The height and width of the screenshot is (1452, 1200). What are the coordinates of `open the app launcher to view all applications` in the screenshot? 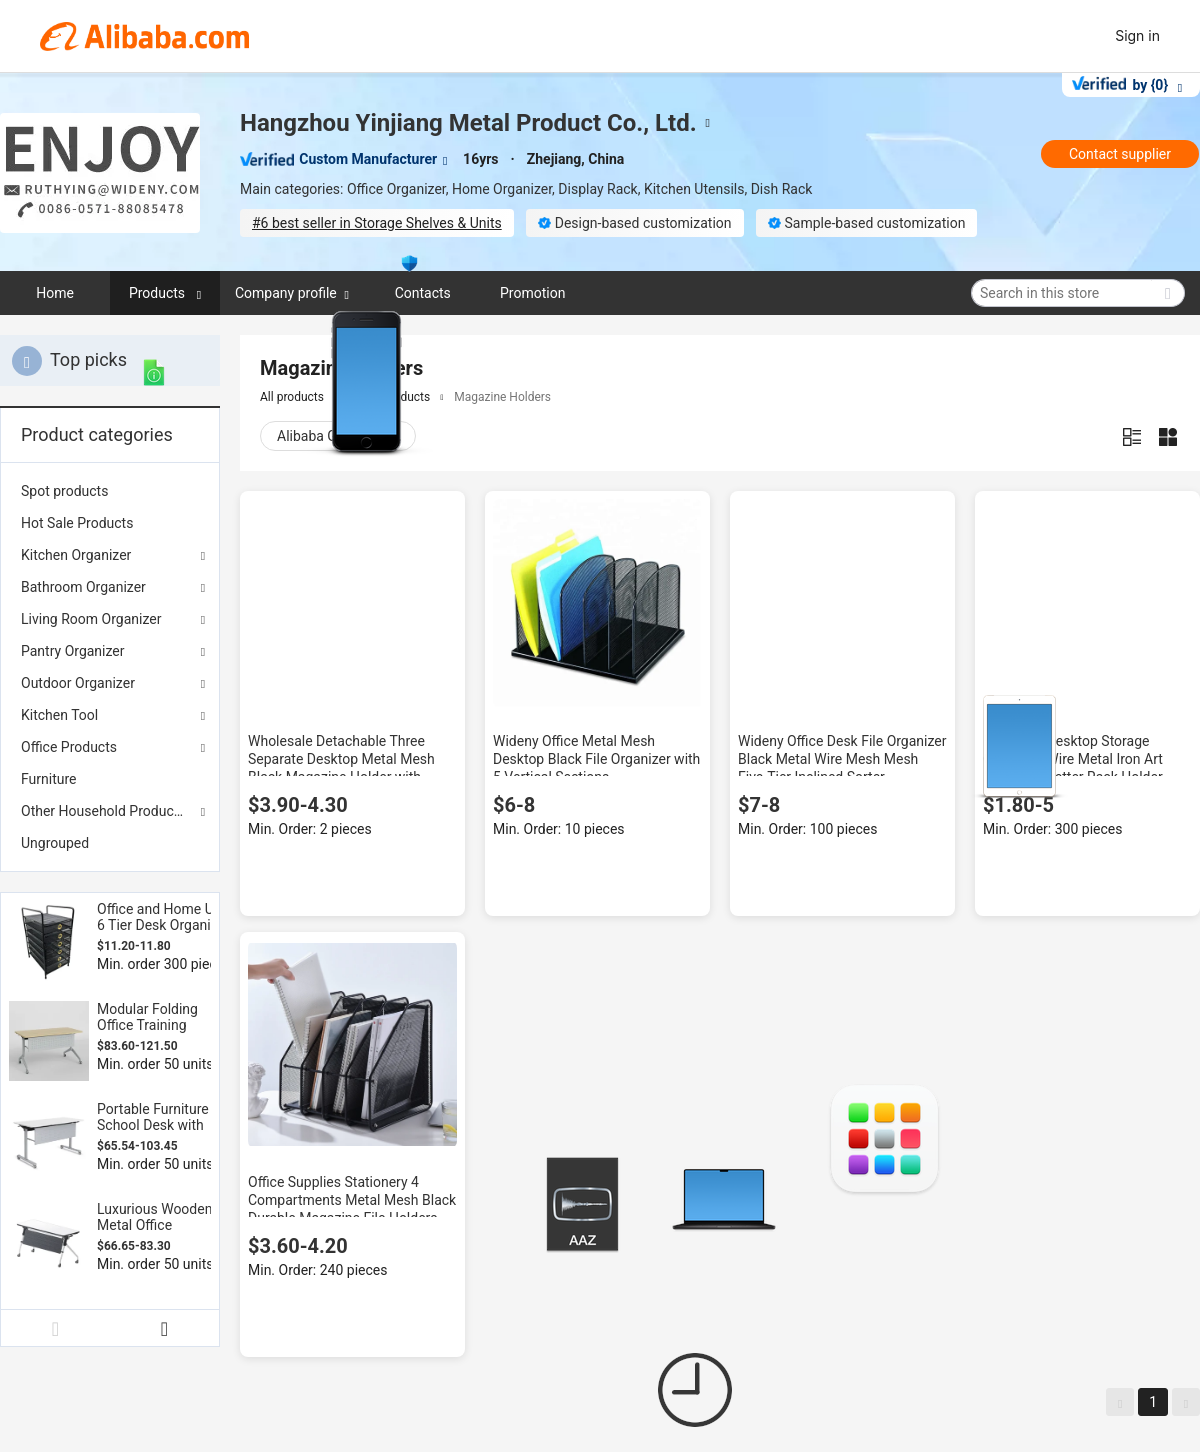 It's located at (884, 1138).